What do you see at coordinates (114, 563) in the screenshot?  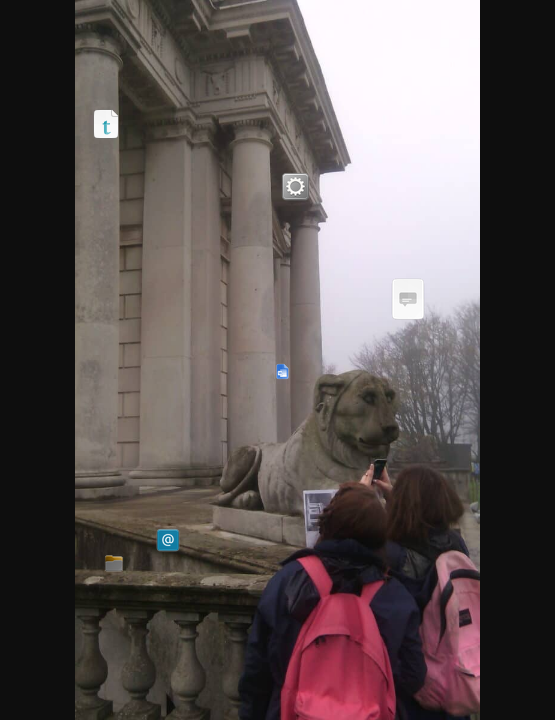 I see `indicates an open or currently accessed folder` at bounding box center [114, 563].